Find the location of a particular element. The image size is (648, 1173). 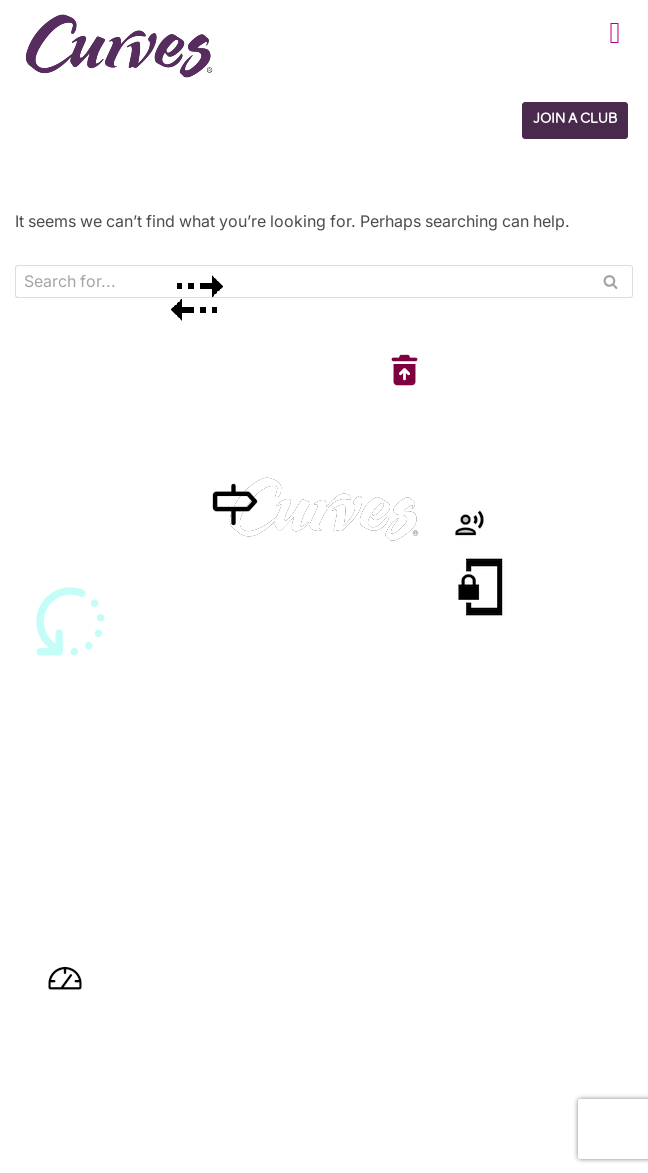

rotate content counterclockwise is located at coordinates (70, 621).